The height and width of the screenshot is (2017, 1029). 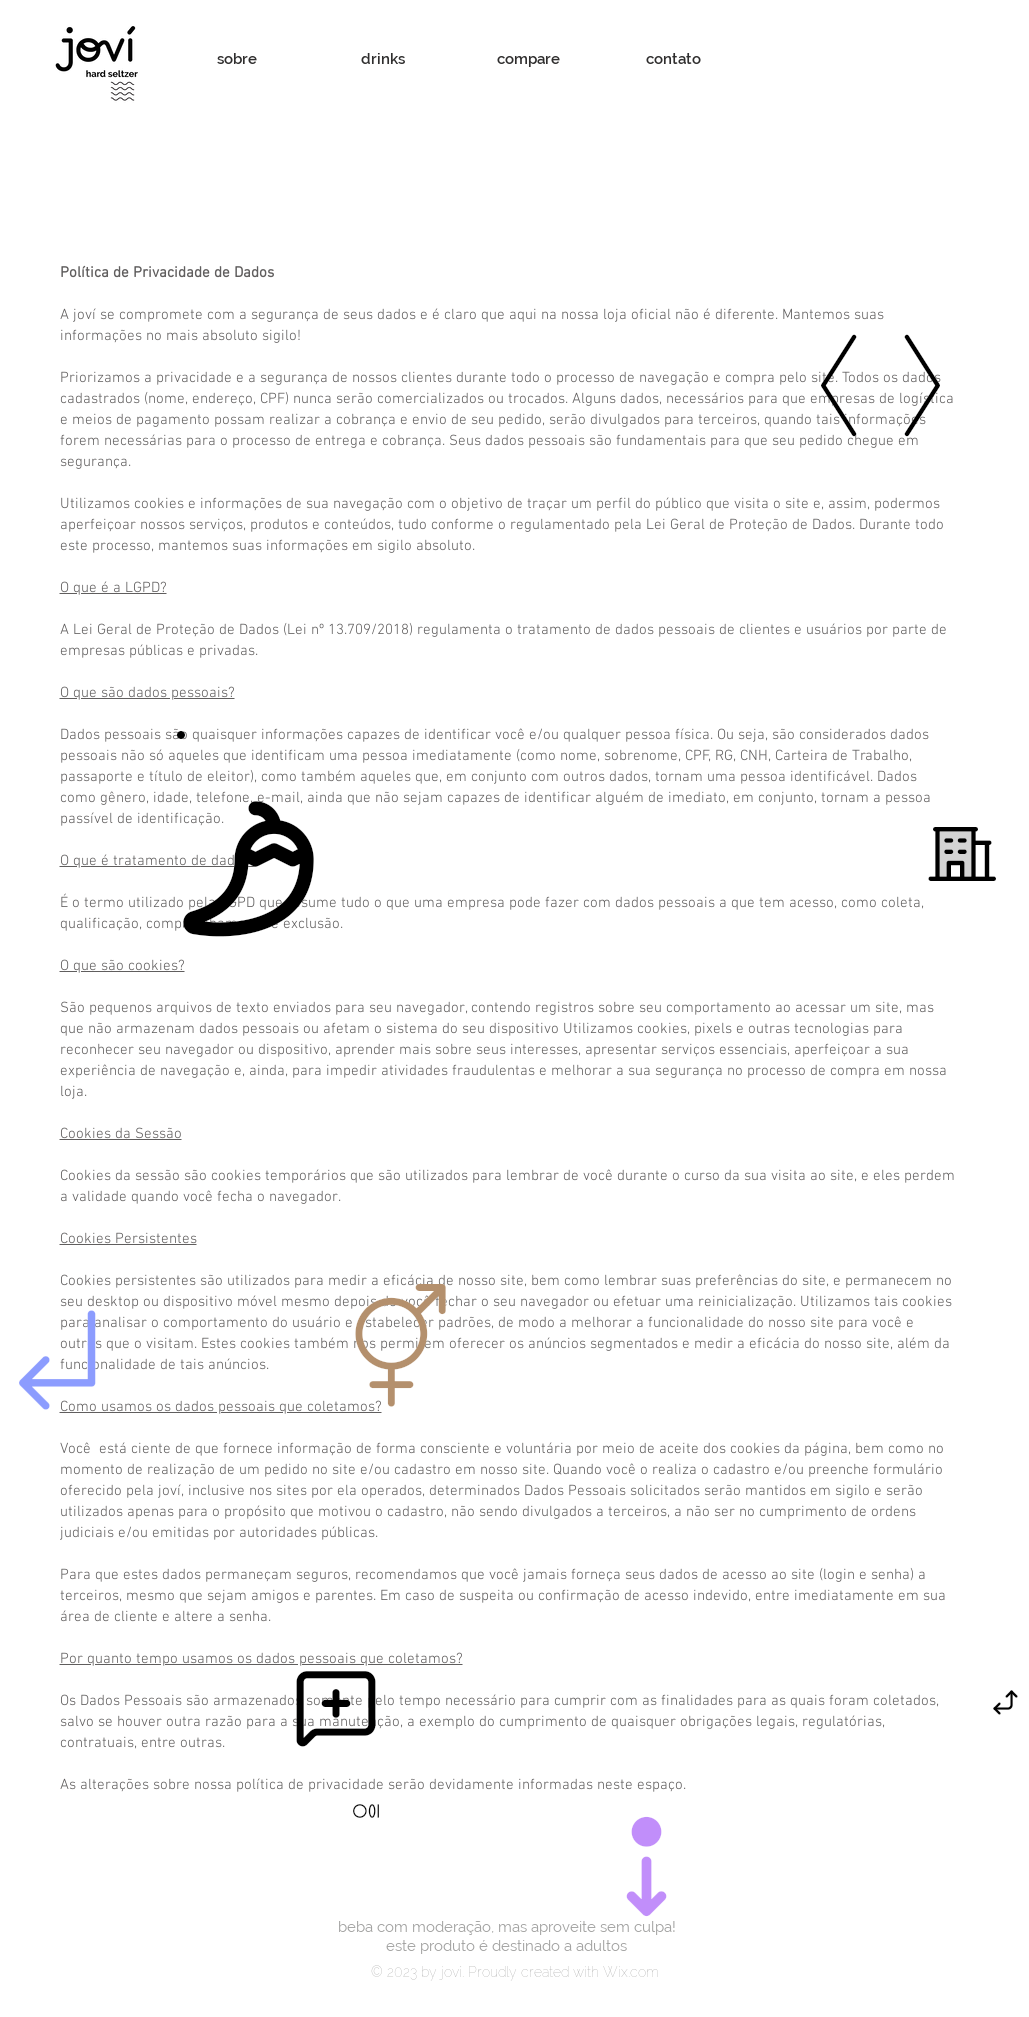 What do you see at coordinates (960, 854) in the screenshot?
I see `view office or workplace location` at bounding box center [960, 854].